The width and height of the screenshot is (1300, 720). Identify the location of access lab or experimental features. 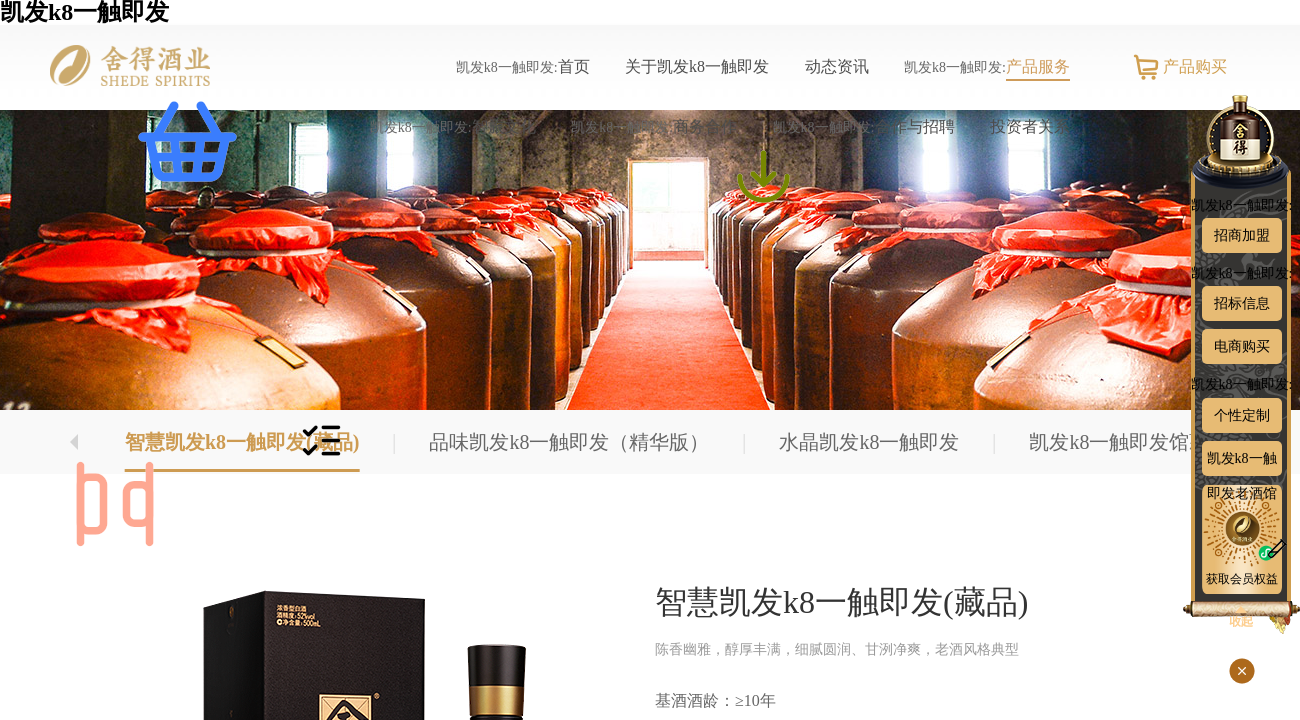
(1277, 548).